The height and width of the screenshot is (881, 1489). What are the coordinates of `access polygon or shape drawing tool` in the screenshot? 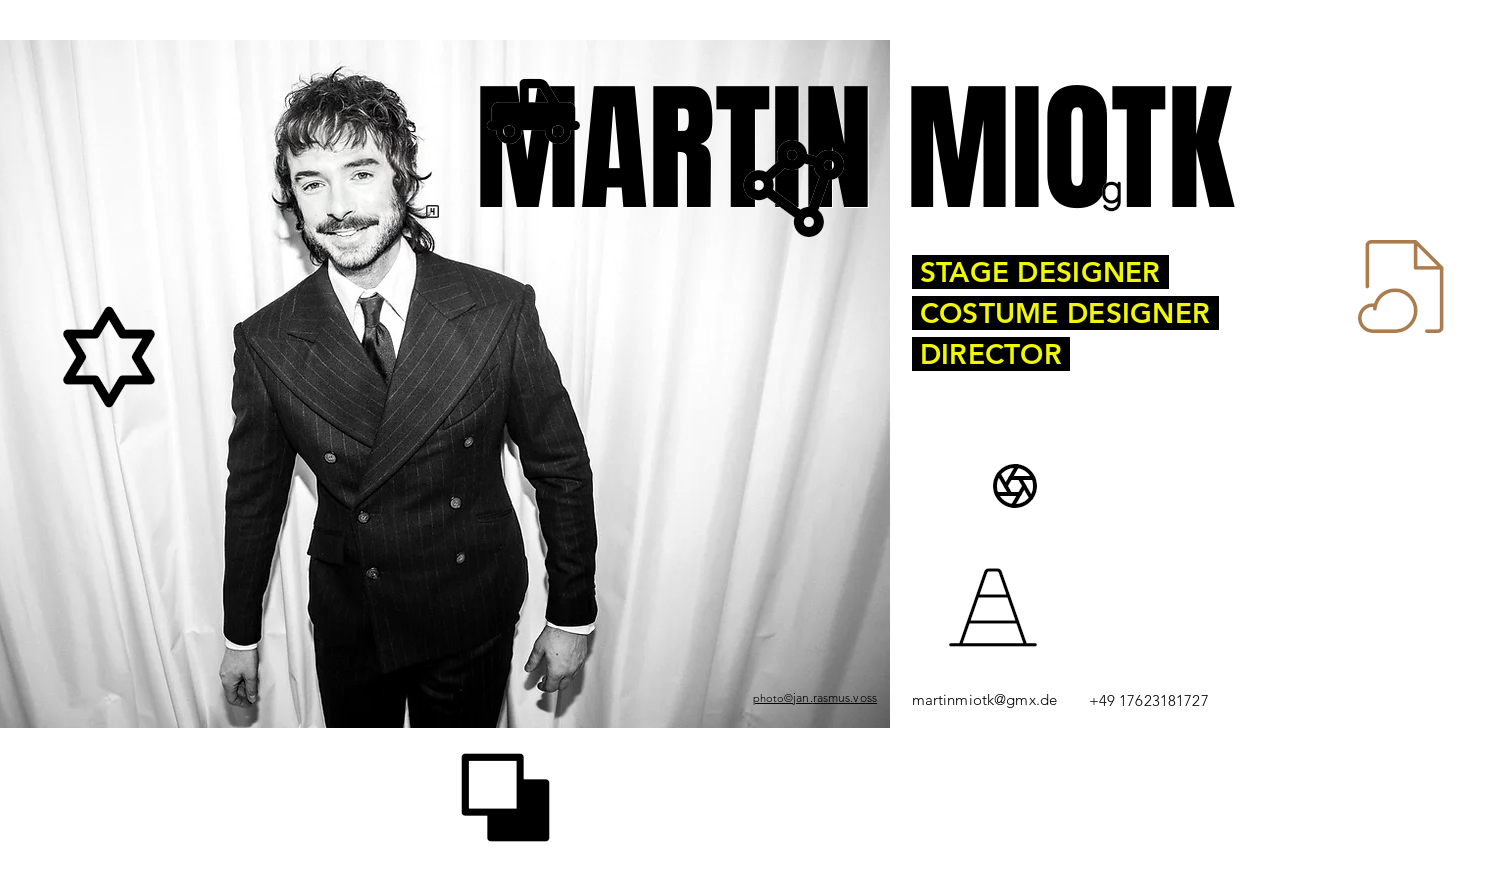 It's located at (795, 188).